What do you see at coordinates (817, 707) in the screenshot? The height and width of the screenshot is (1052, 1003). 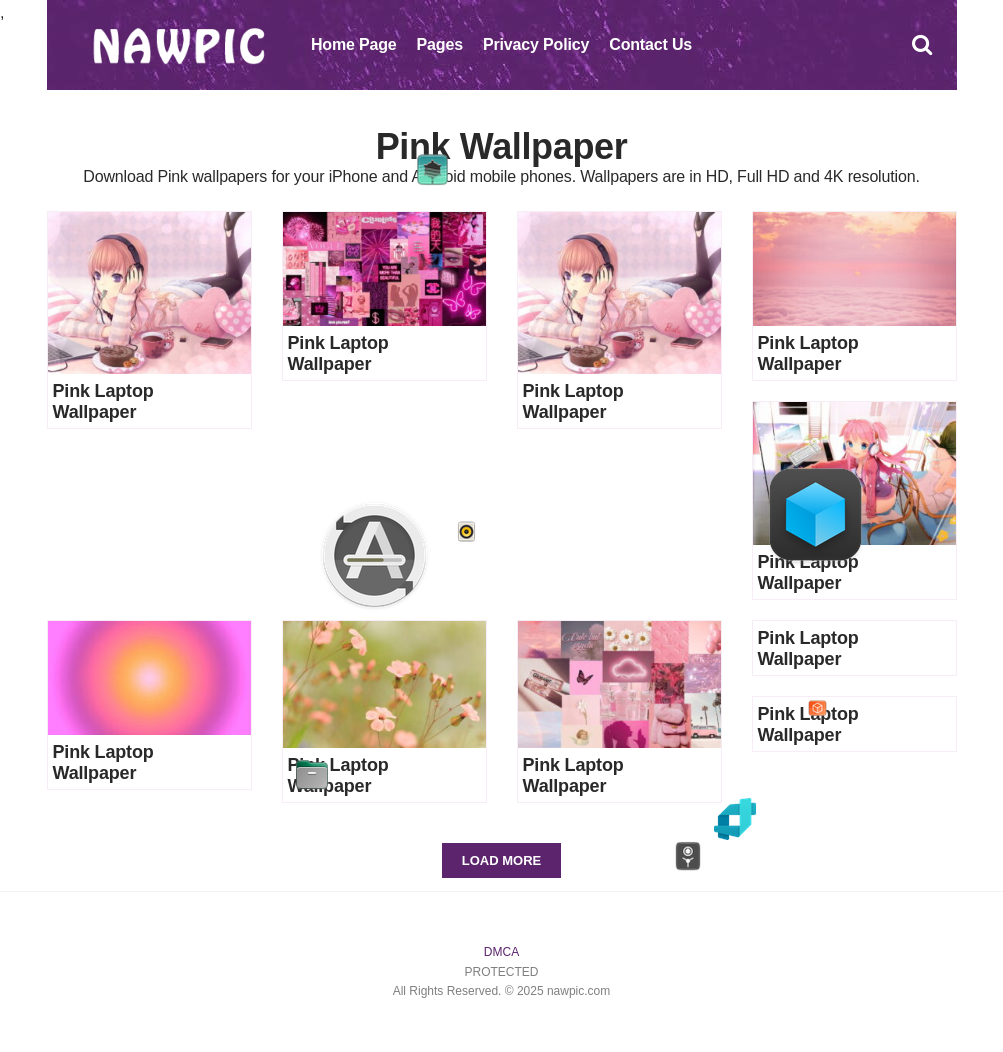 I see `an ascii stl 3d model file` at bounding box center [817, 707].